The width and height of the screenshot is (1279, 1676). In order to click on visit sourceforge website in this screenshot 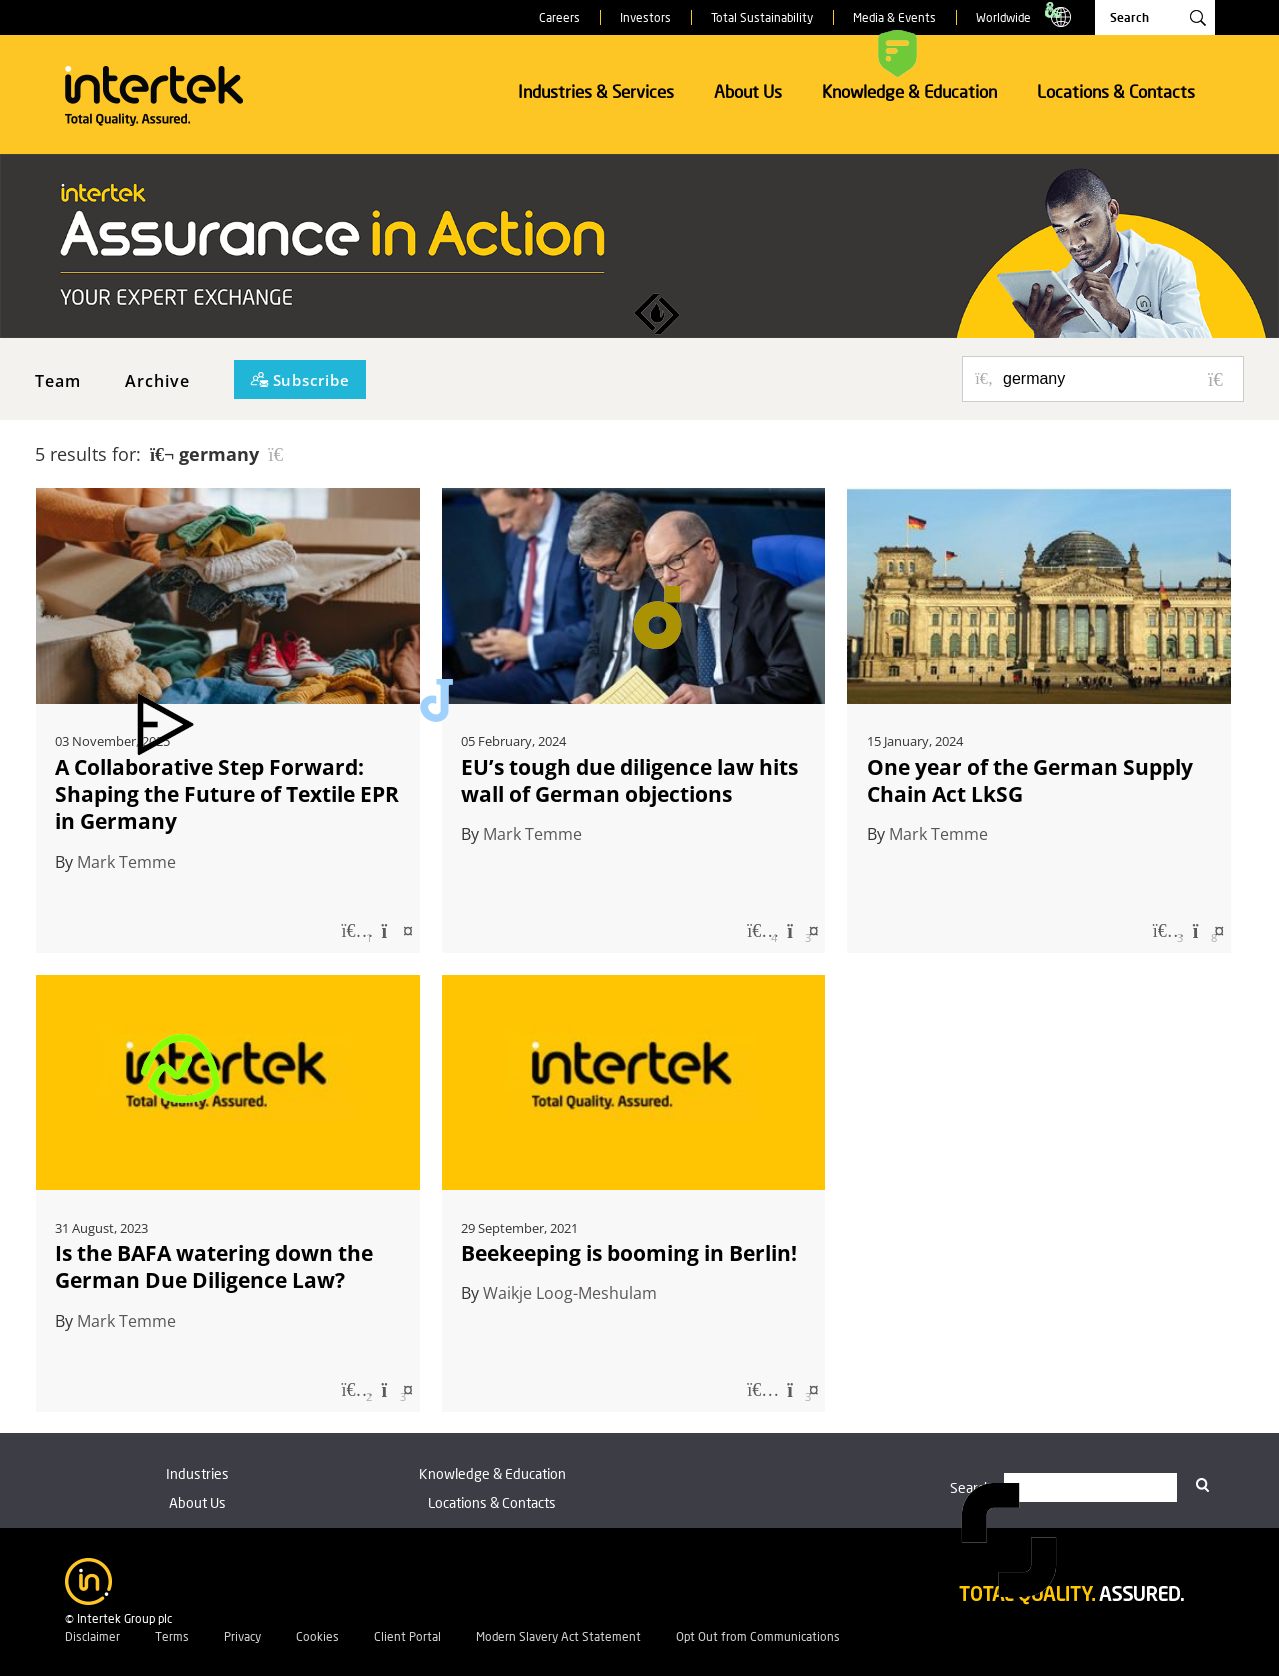, I will do `click(657, 314)`.